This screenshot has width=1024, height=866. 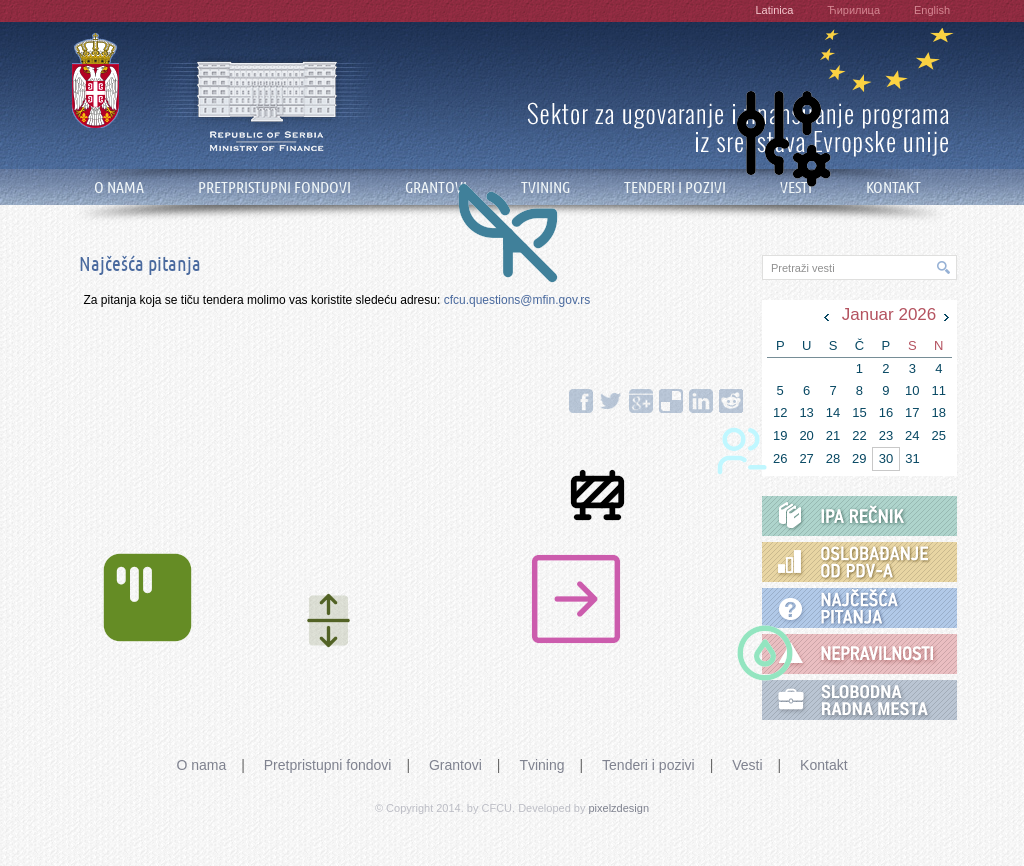 I want to click on disable plant or garden tracking, so click(x=508, y=233).